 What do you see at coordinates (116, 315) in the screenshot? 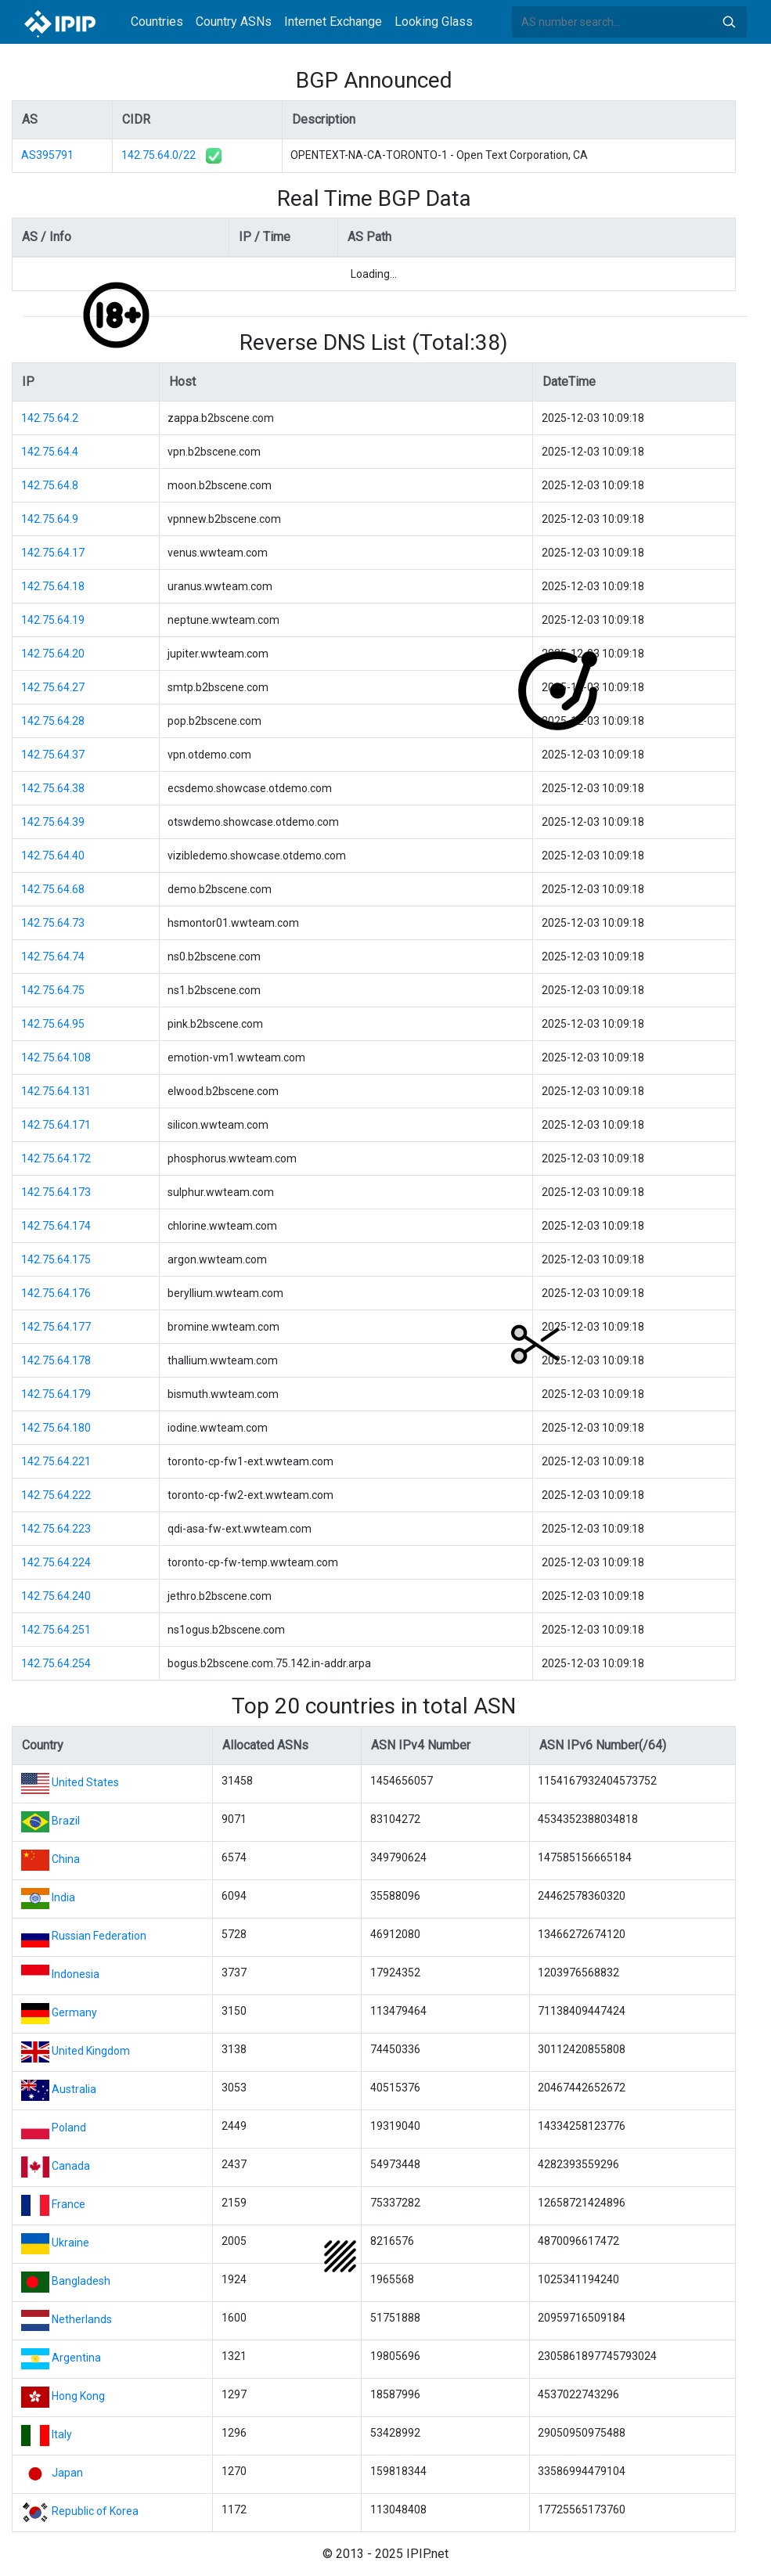
I see `indicates age-restricted content (18+)` at bounding box center [116, 315].